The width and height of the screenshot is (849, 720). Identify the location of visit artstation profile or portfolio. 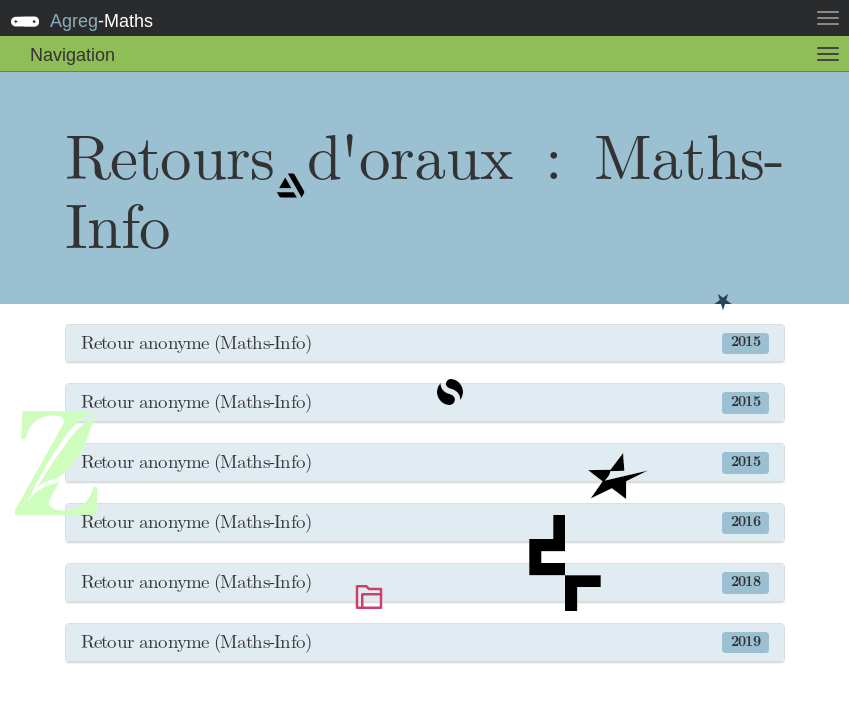
(290, 185).